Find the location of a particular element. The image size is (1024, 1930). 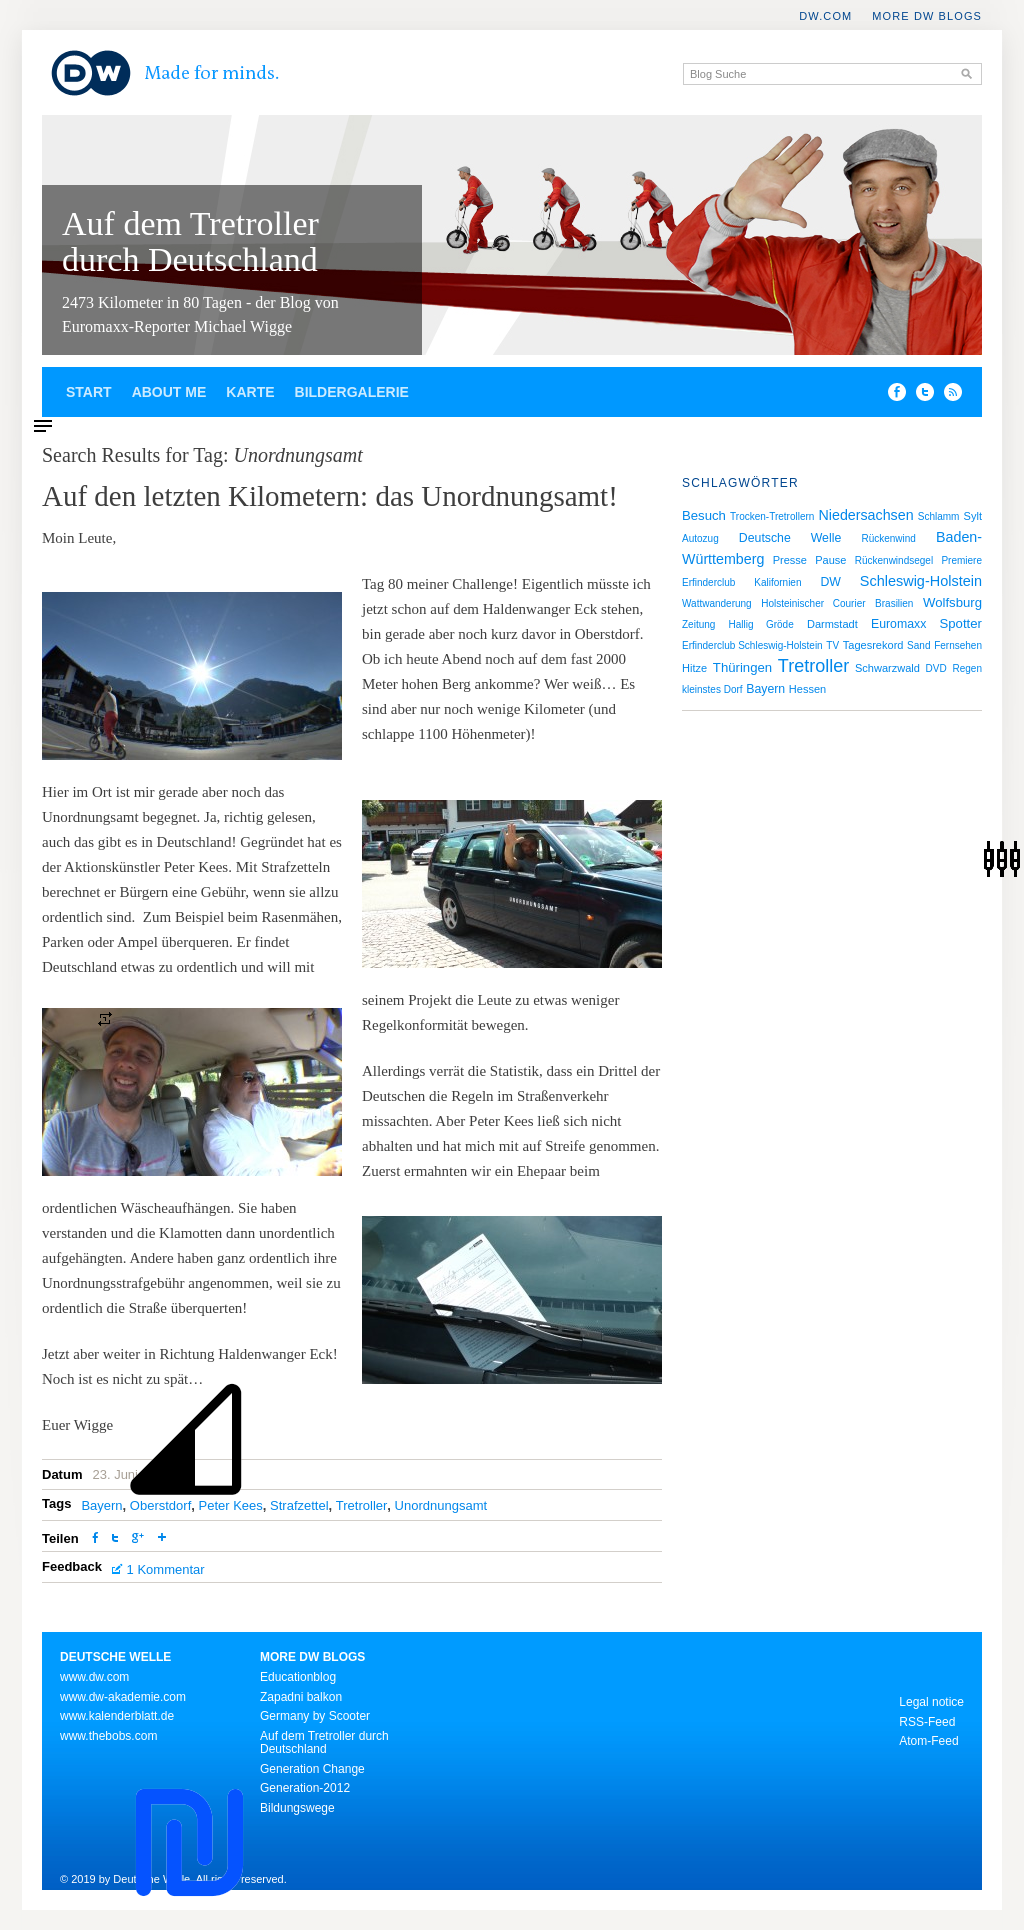

indicates price or amount in Israeli shekels is located at coordinates (189, 1842).